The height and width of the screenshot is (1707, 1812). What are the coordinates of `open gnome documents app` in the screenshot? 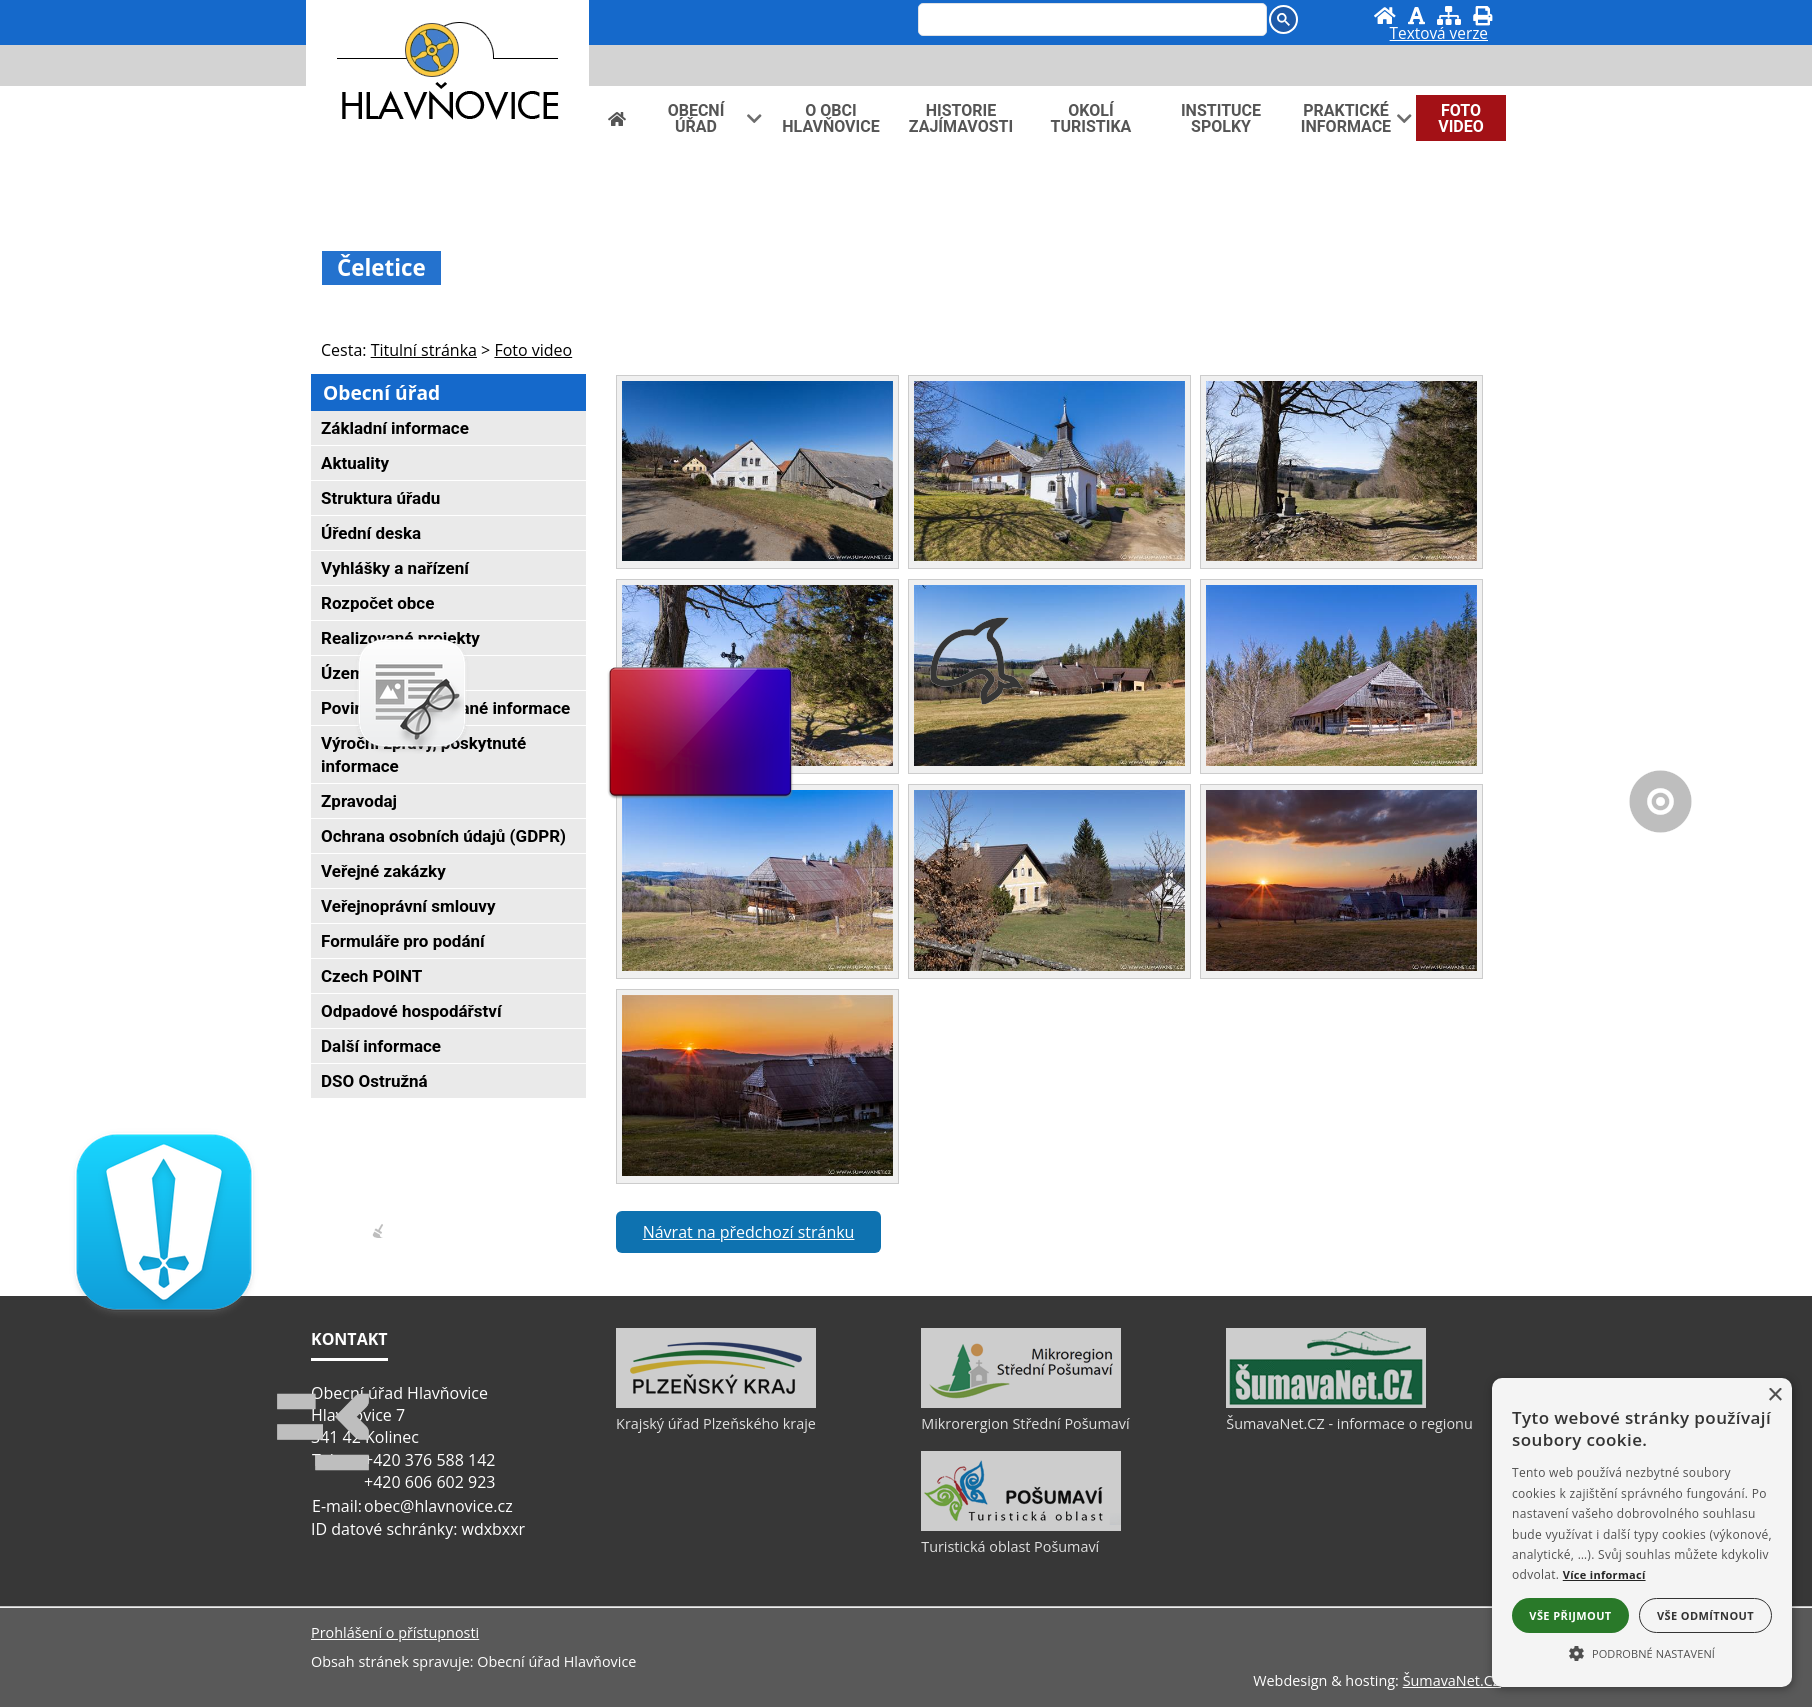 It's located at (412, 693).